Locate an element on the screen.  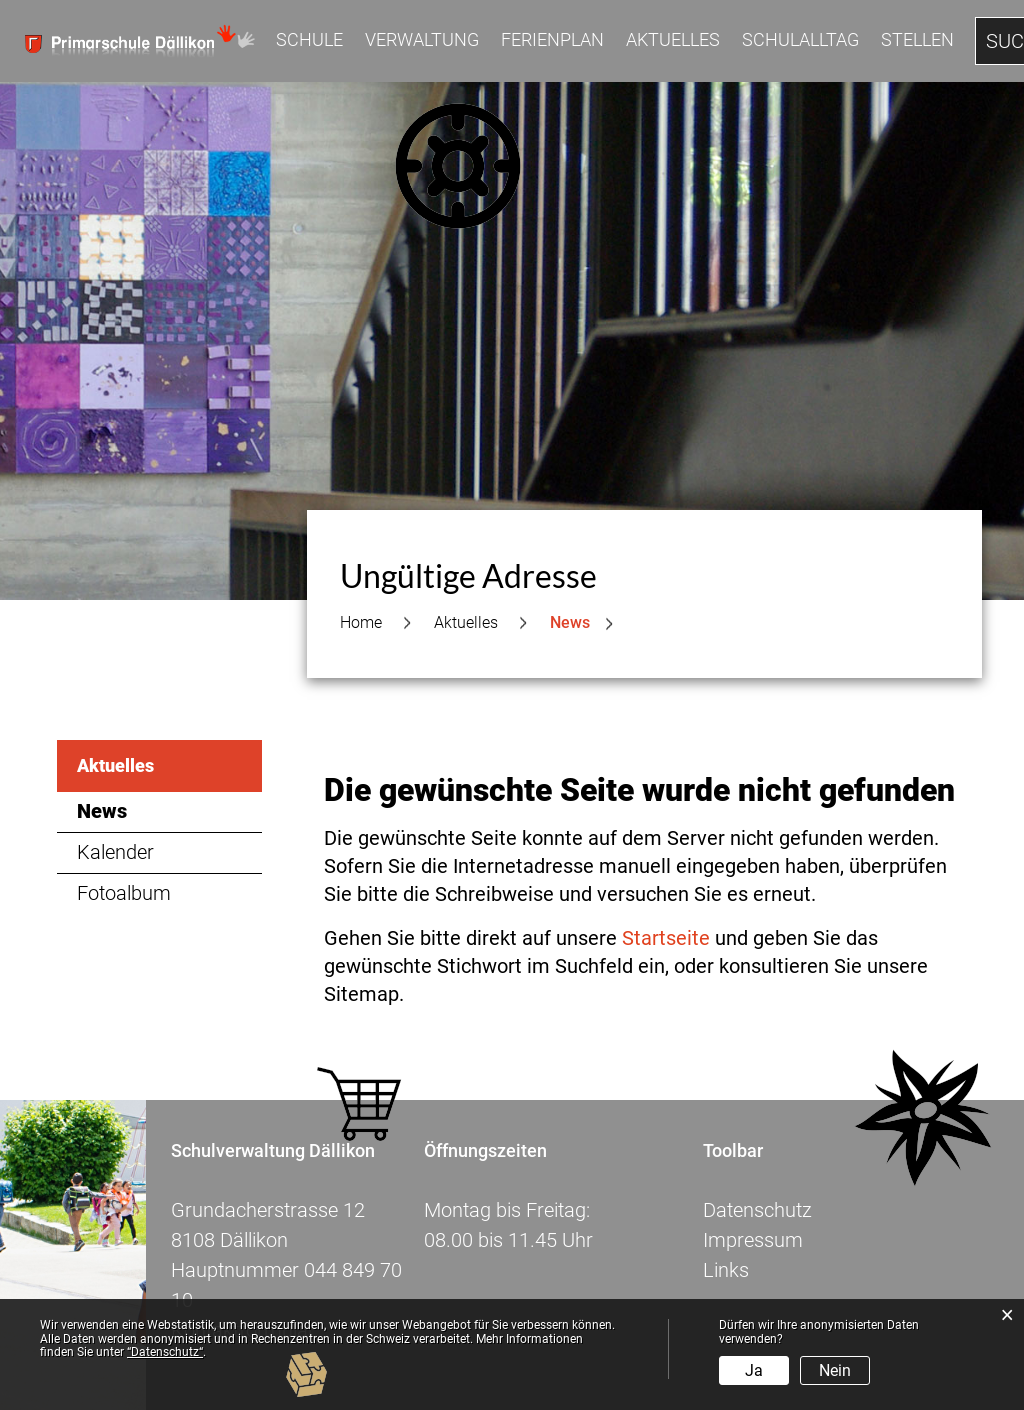
access puzzle or jigsaw game is located at coordinates (306, 1374).